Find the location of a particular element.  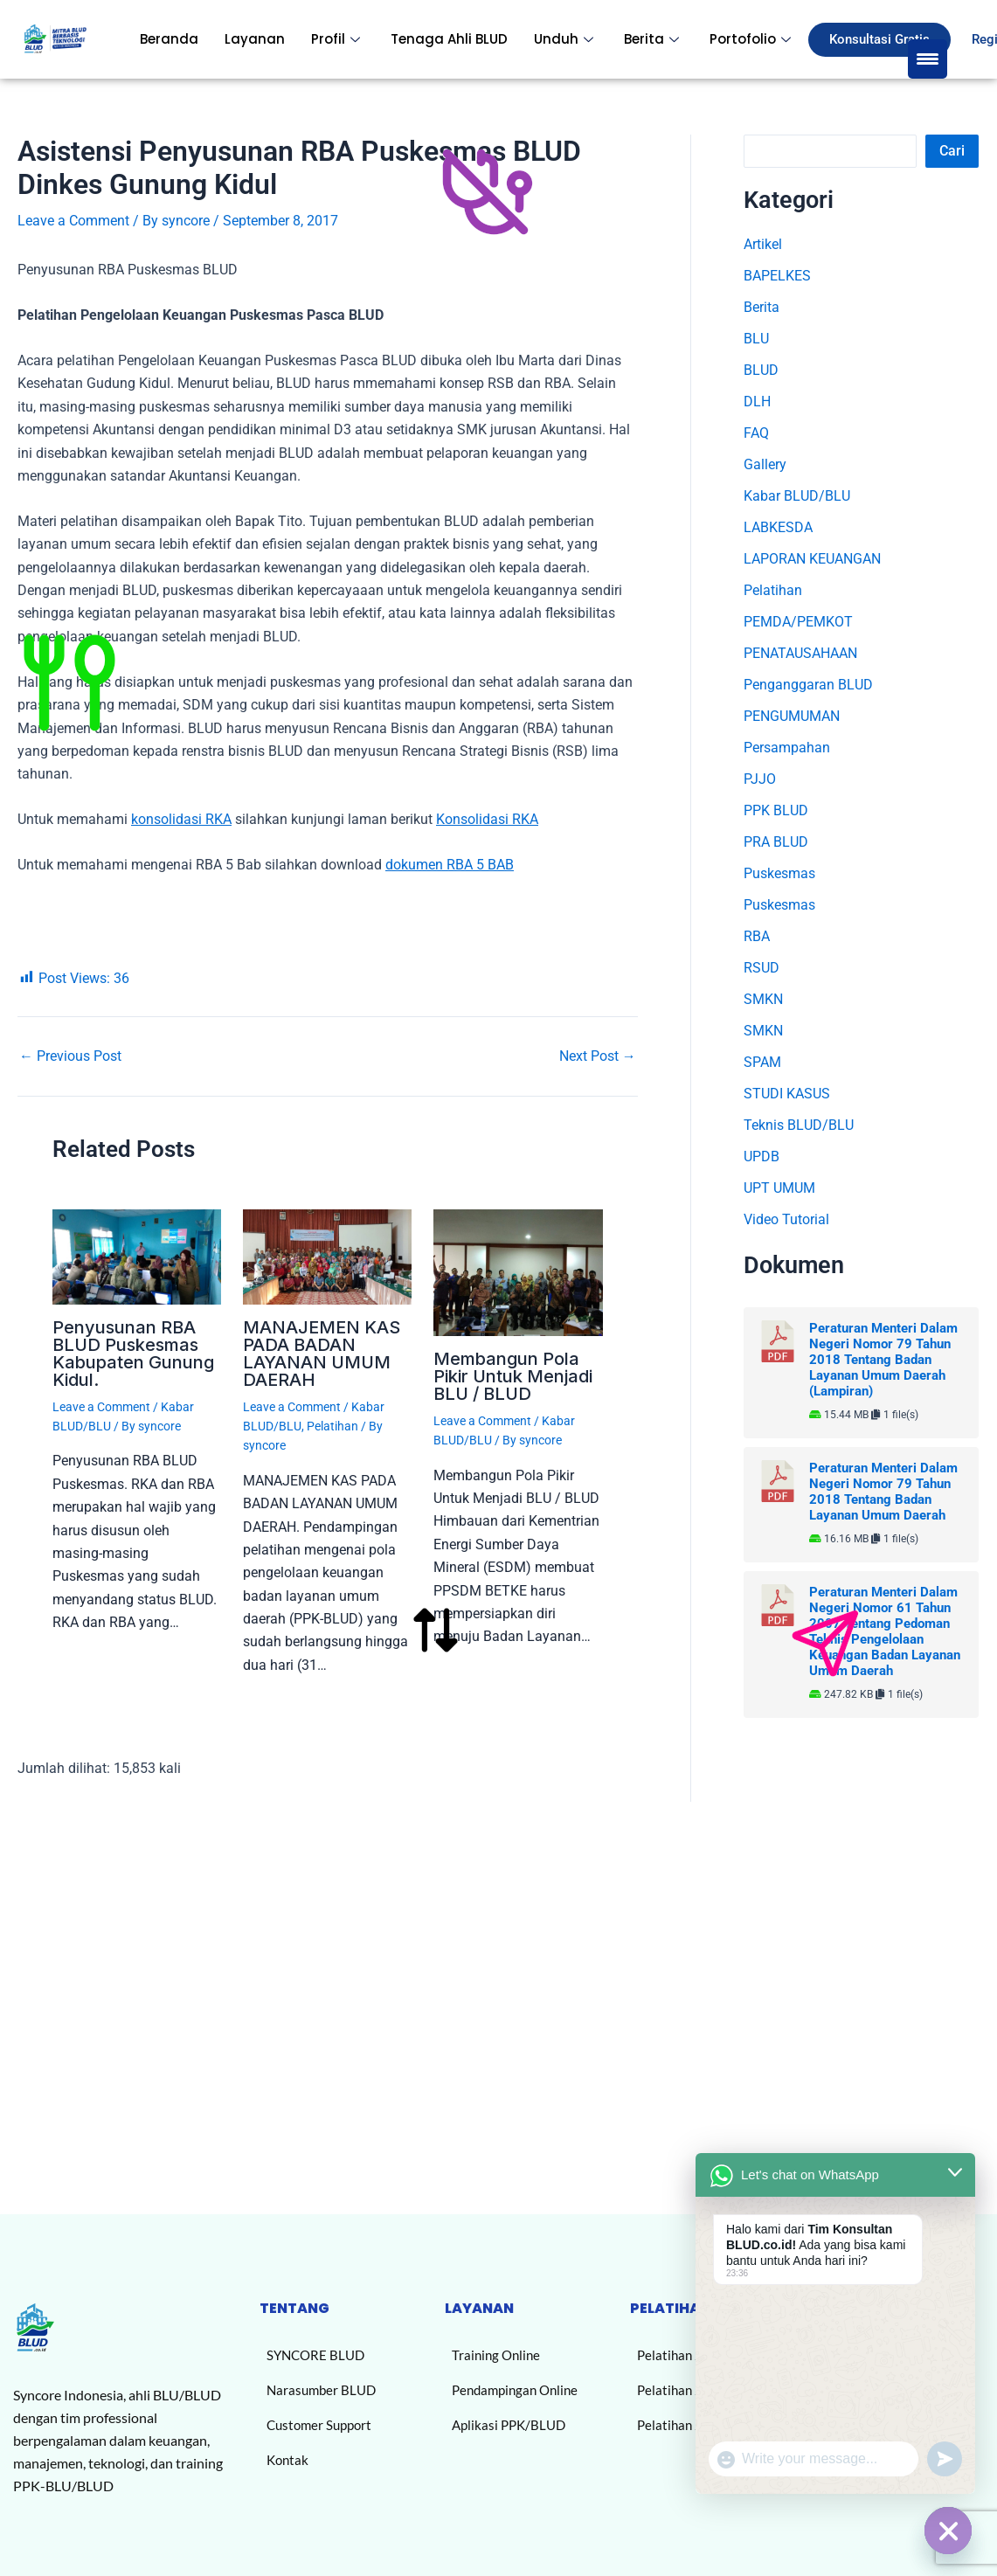

send a message is located at coordinates (824, 1644).